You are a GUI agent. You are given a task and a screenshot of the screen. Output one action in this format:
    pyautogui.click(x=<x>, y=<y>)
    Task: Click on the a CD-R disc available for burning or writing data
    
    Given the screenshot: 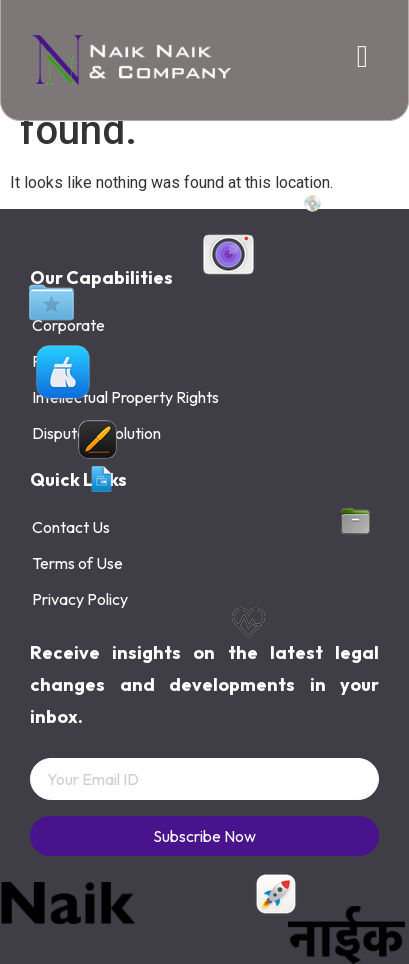 What is the action you would take?
    pyautogui.click(x=312, y=203)
    